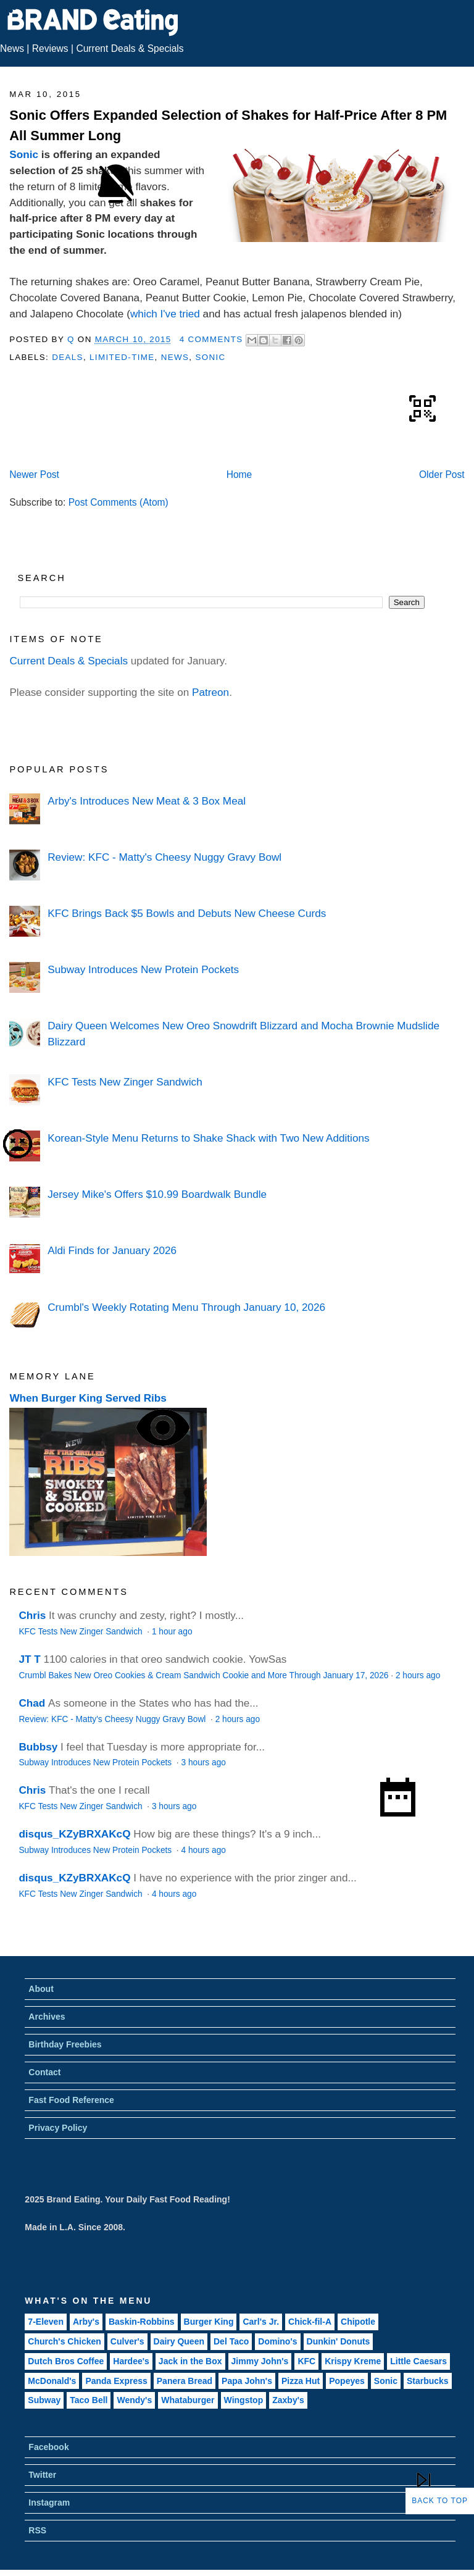 This screenshot has width=474, height=2576. Describe the element at coordinates (423, 2480) in the screenshot. I see `skip to the next track` at that location.